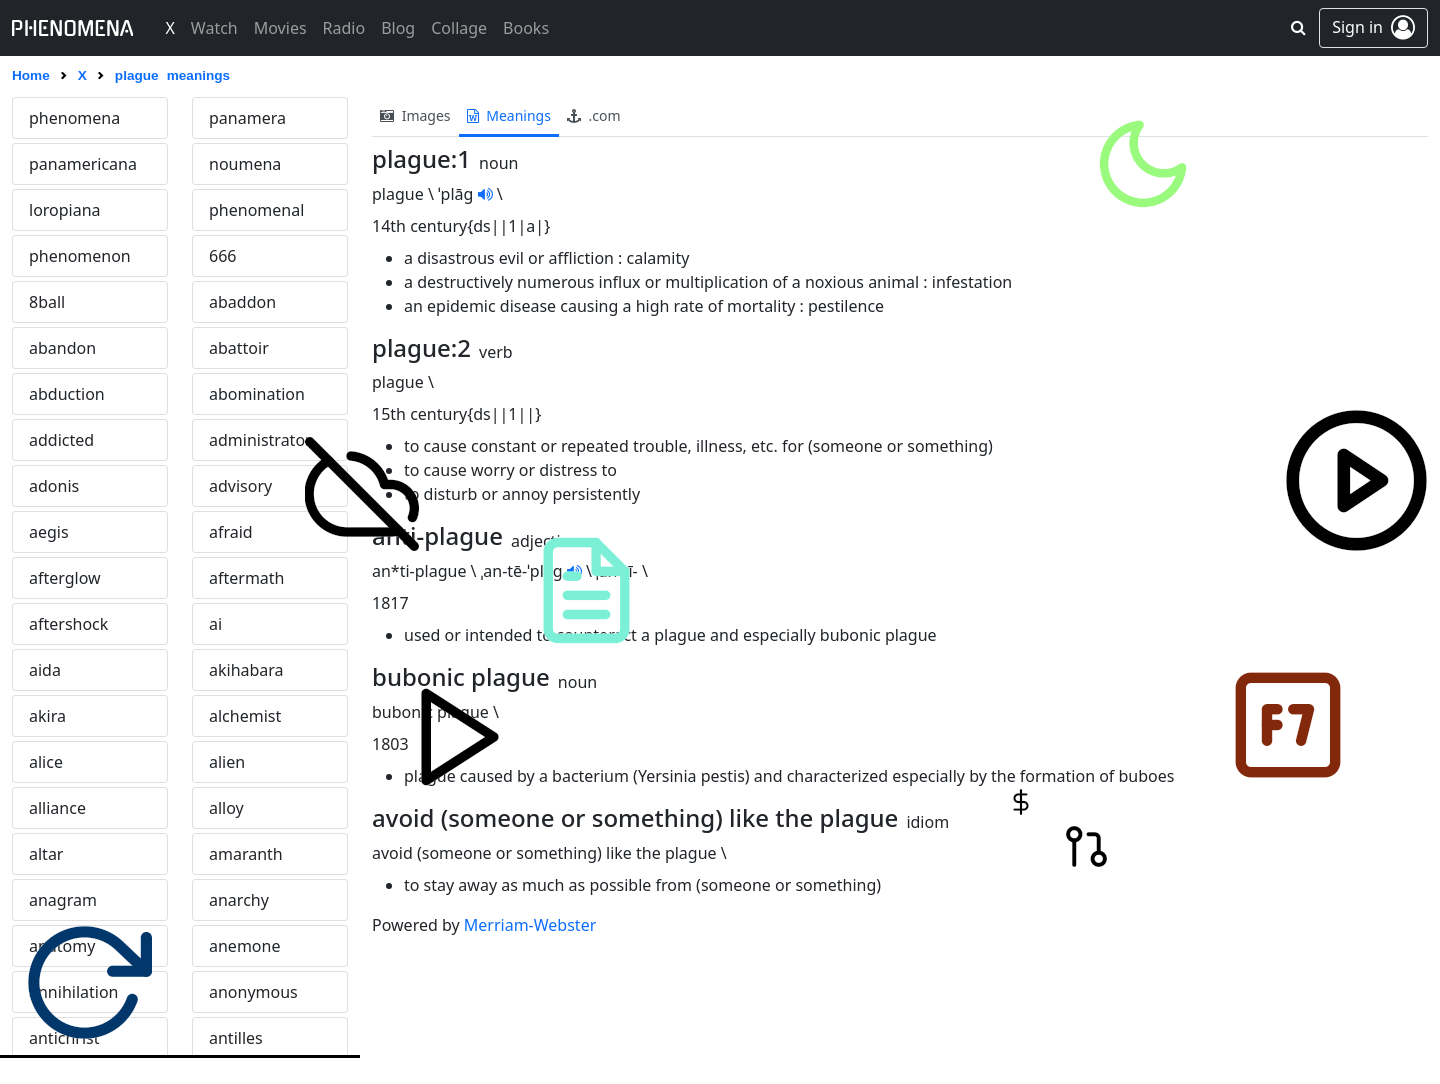 Image resolution: width=1440 pixels, height=1084 pixels. What do you see at coordinates (1356, 480) in the screenshot?
I see `play video or audio content` at bounding box center [1356, 480].